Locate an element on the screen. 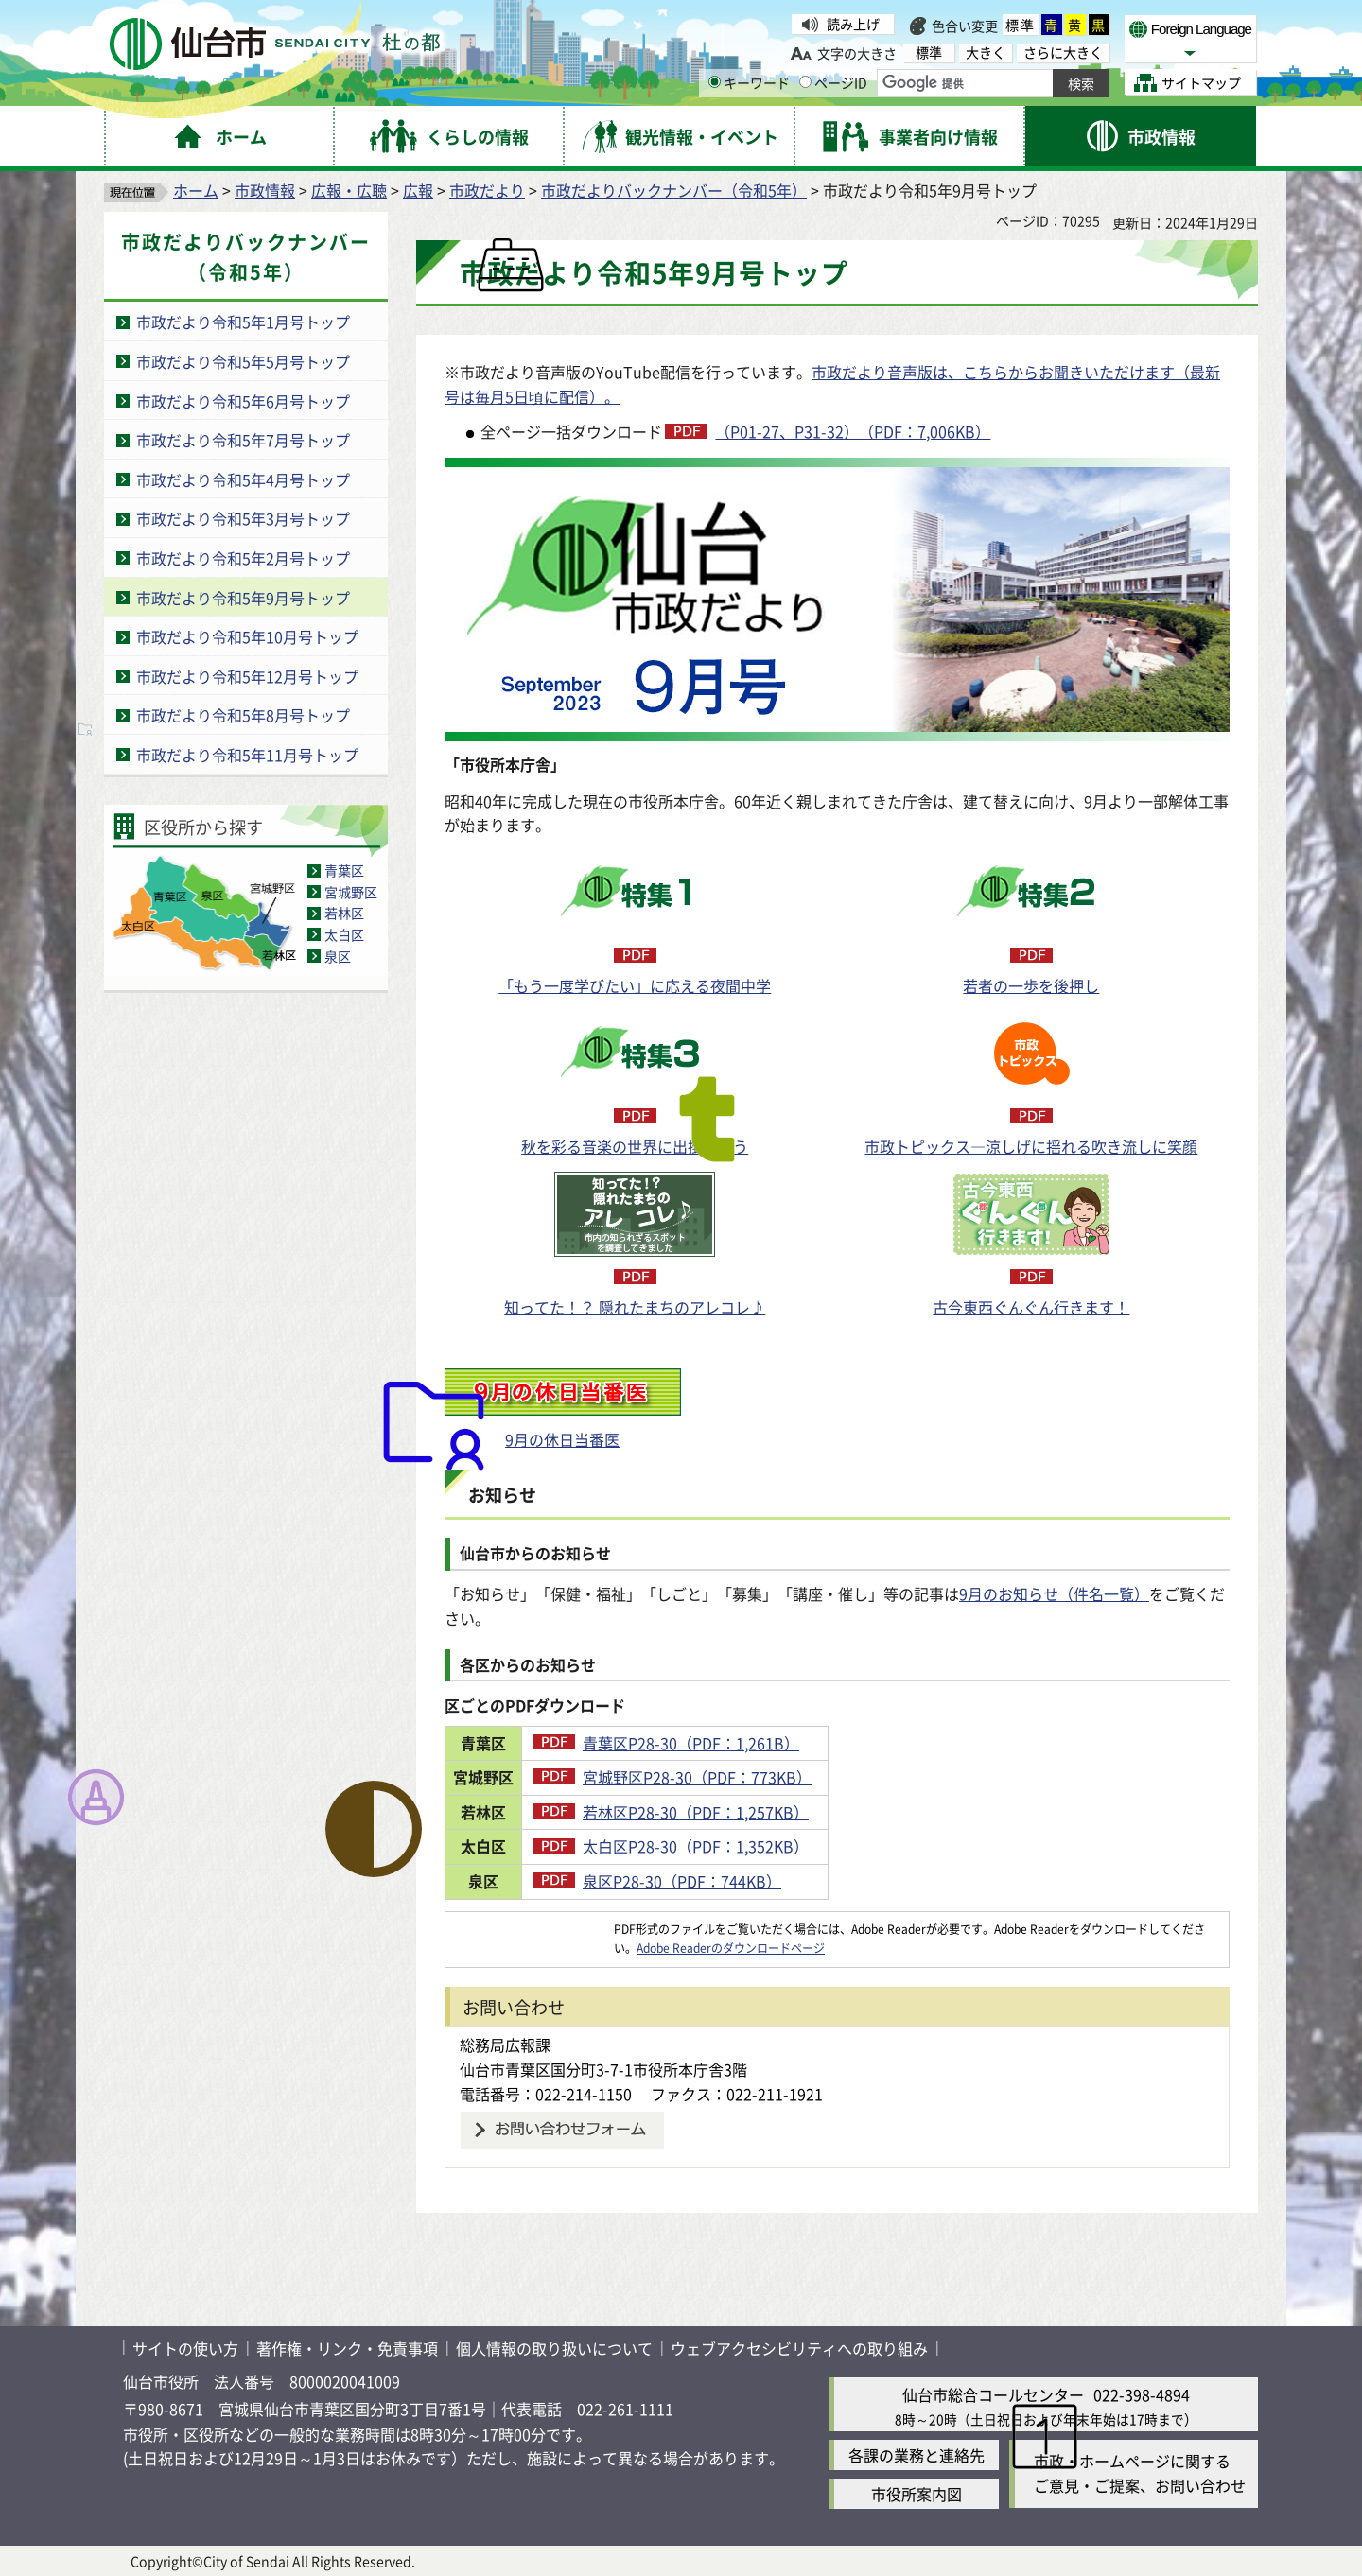  adjust display brightness or contrast is located at coordinates (374, 1829).